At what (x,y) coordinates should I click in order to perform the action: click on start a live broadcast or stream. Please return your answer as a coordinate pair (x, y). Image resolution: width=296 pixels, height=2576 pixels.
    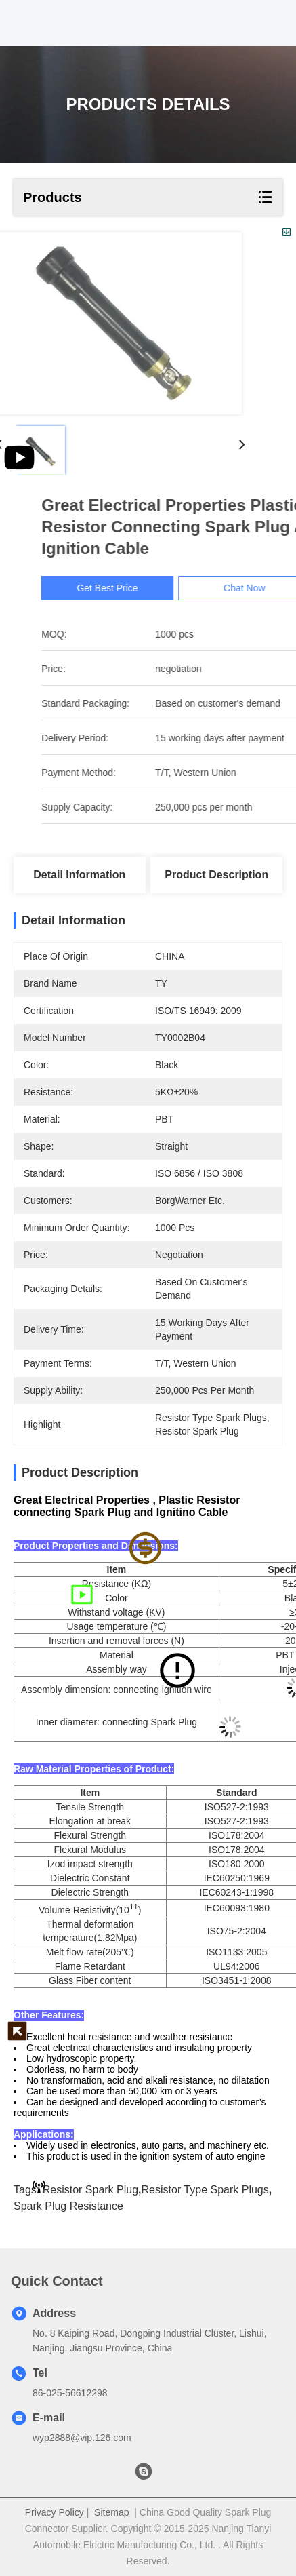
    Looking at the image, I should click on (39, 2186).